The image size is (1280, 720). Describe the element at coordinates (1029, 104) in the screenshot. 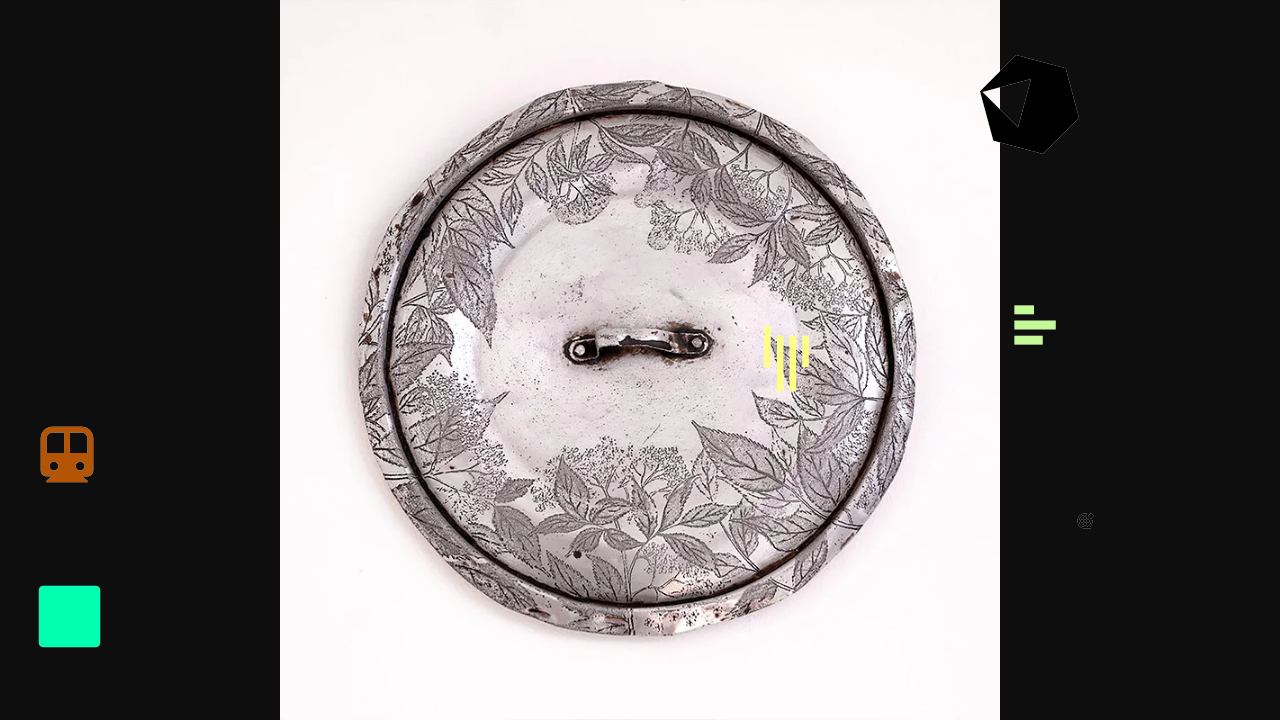

I see `crystal programming language logo` at that location.